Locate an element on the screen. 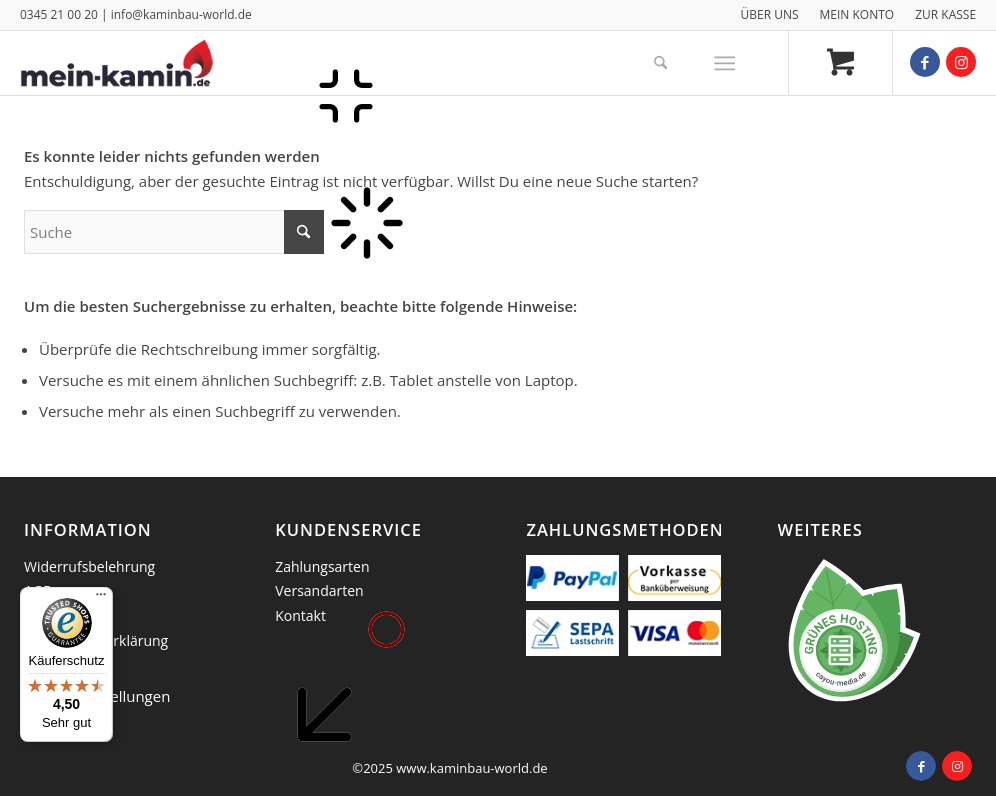 The image size is (996, 796). minimize or exit fullscreen mode is located at coordinates (346, 96).